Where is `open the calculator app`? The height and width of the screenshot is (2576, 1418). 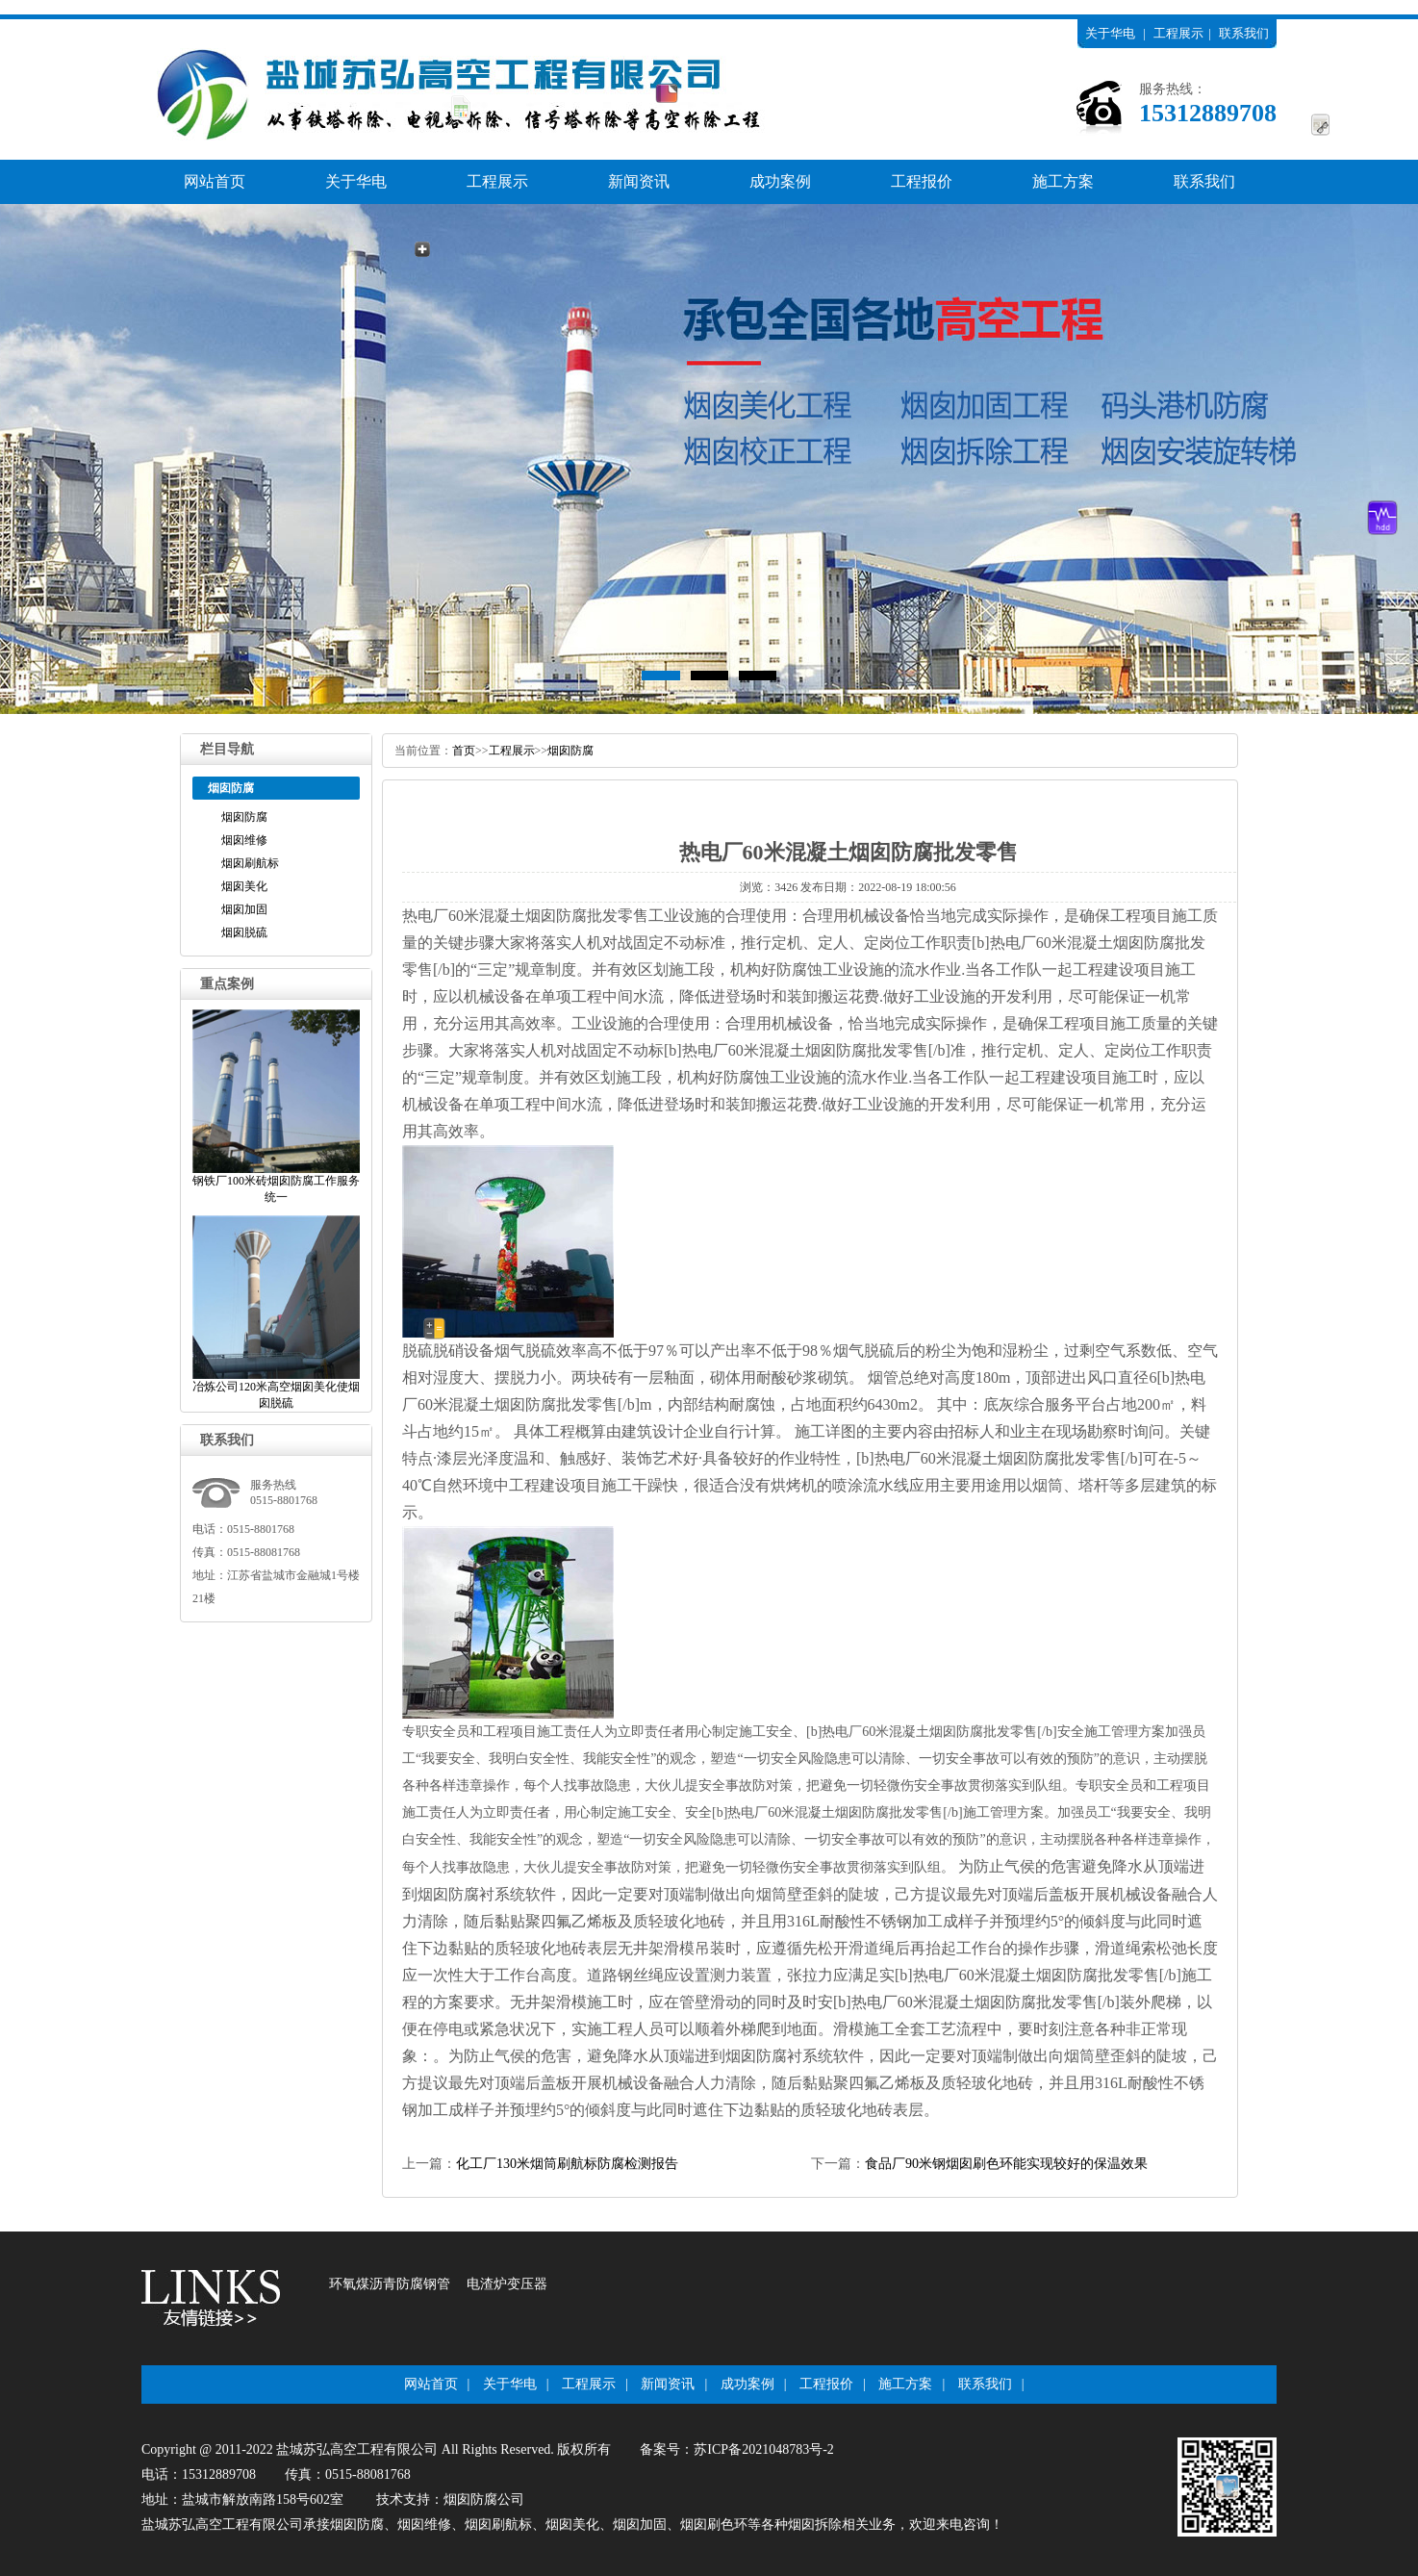 open the calculator app is located at coordinates (434, 1328).